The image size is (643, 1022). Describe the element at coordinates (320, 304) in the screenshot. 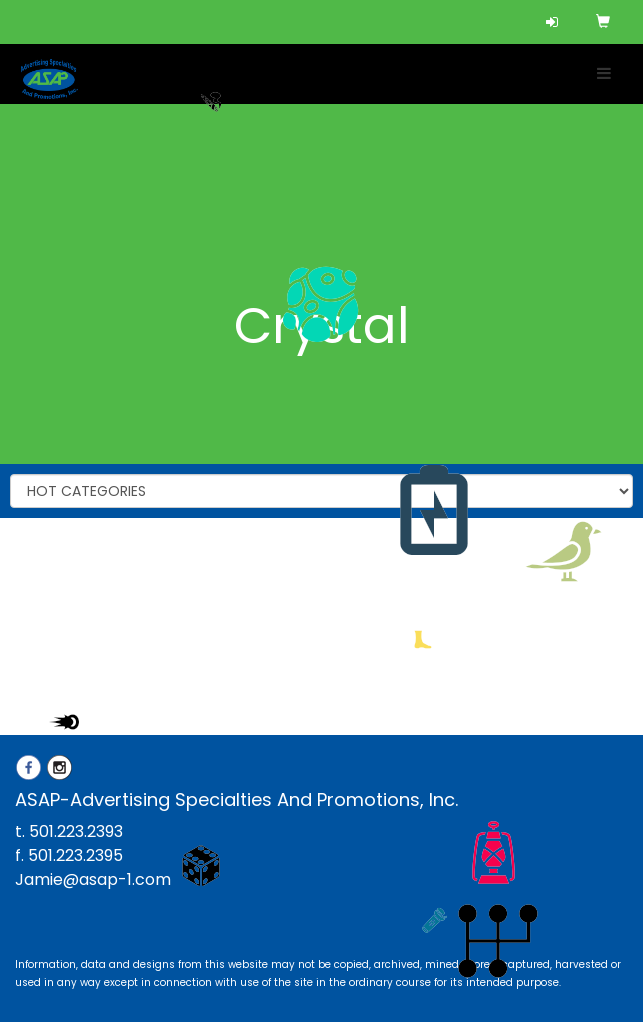

I see `indicates a health condition or medical alert` at that location.